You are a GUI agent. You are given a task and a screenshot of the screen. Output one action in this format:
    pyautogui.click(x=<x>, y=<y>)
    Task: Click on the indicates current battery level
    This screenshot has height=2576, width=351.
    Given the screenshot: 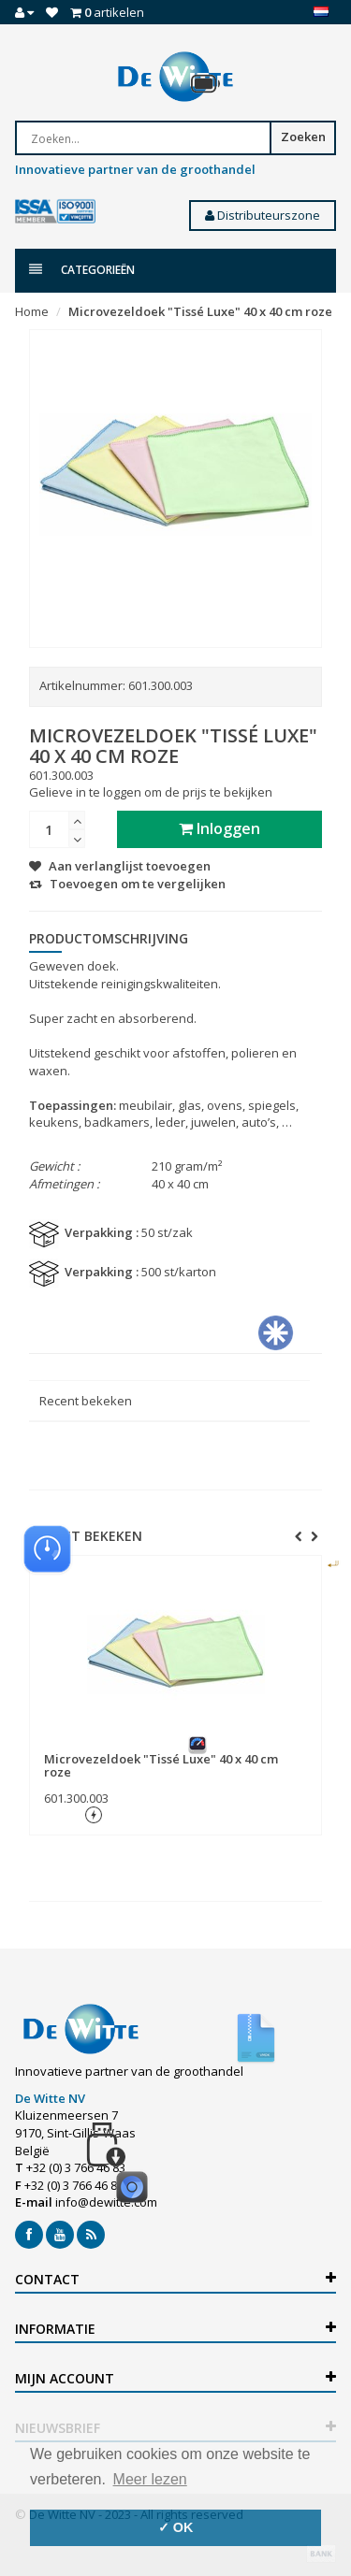 What is the action you would take?
    pyautogui.click(x=205, y=83)
    